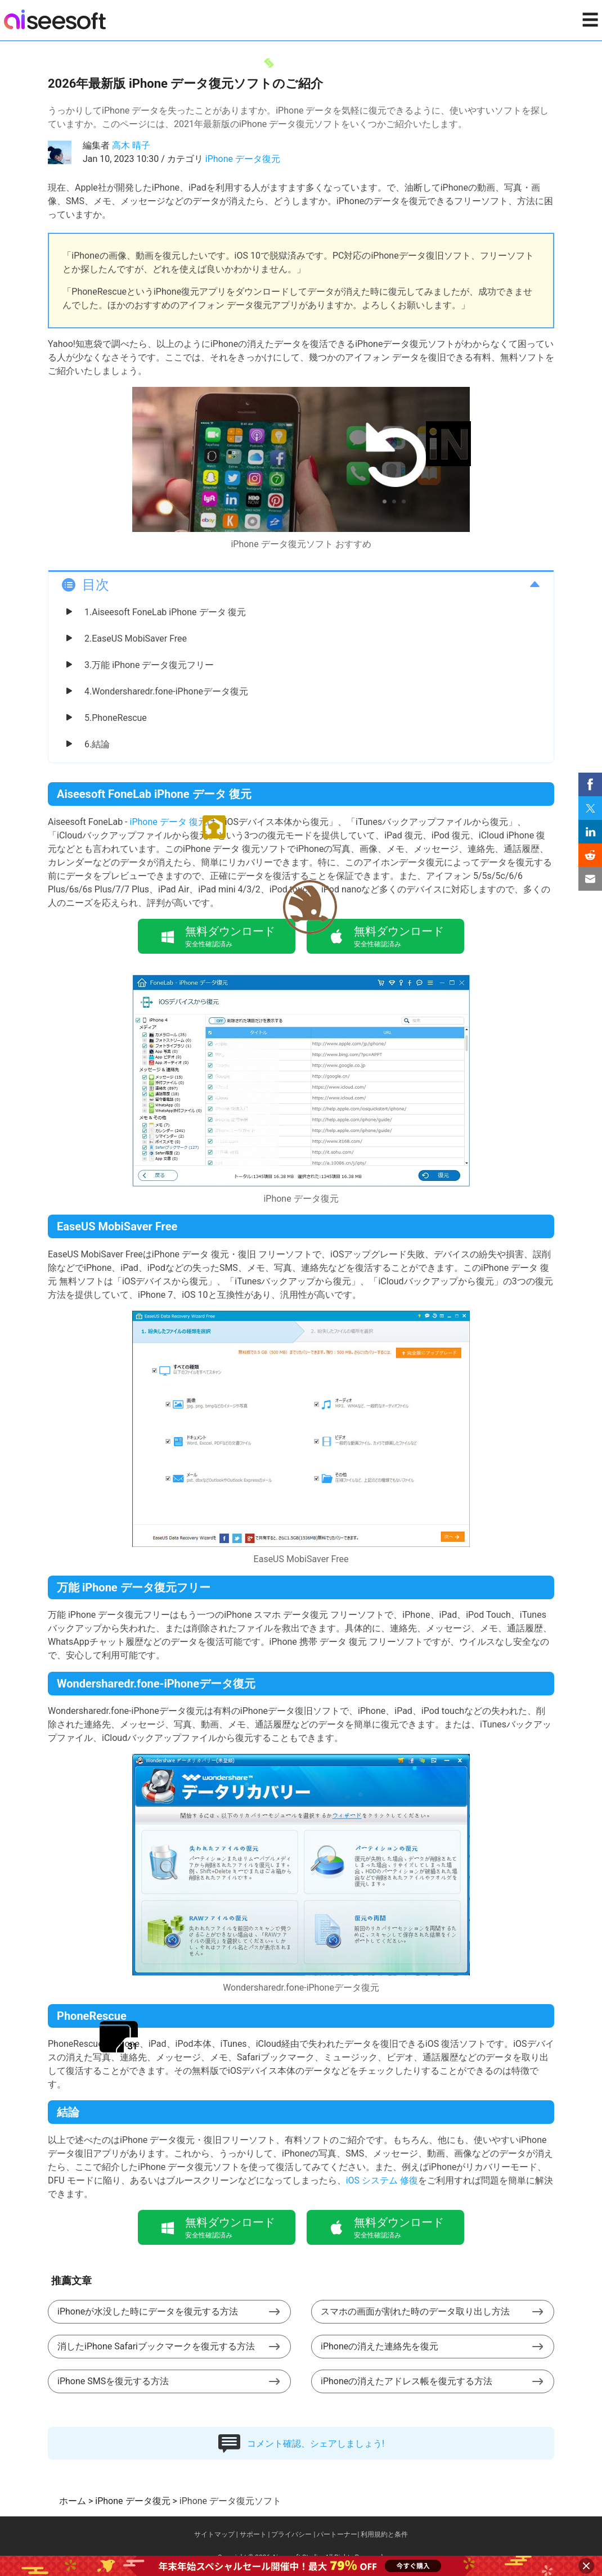 Image resolution: width=602 pixels, height=2576 pixels. I want to click on visit the CSS Design Awards website, so click(269, 63).